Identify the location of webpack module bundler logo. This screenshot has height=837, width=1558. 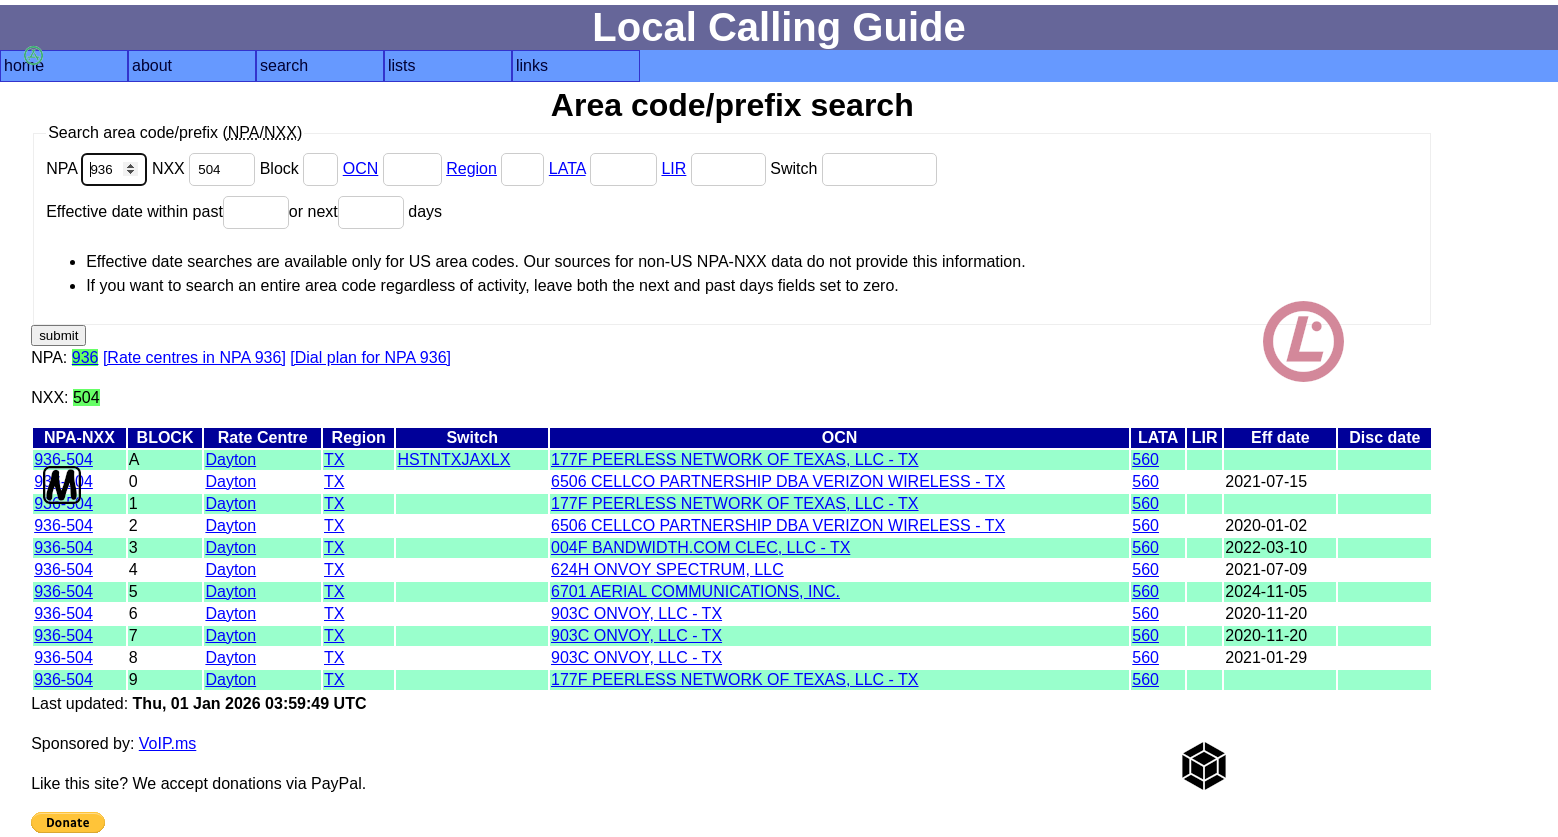
(1204, 766).